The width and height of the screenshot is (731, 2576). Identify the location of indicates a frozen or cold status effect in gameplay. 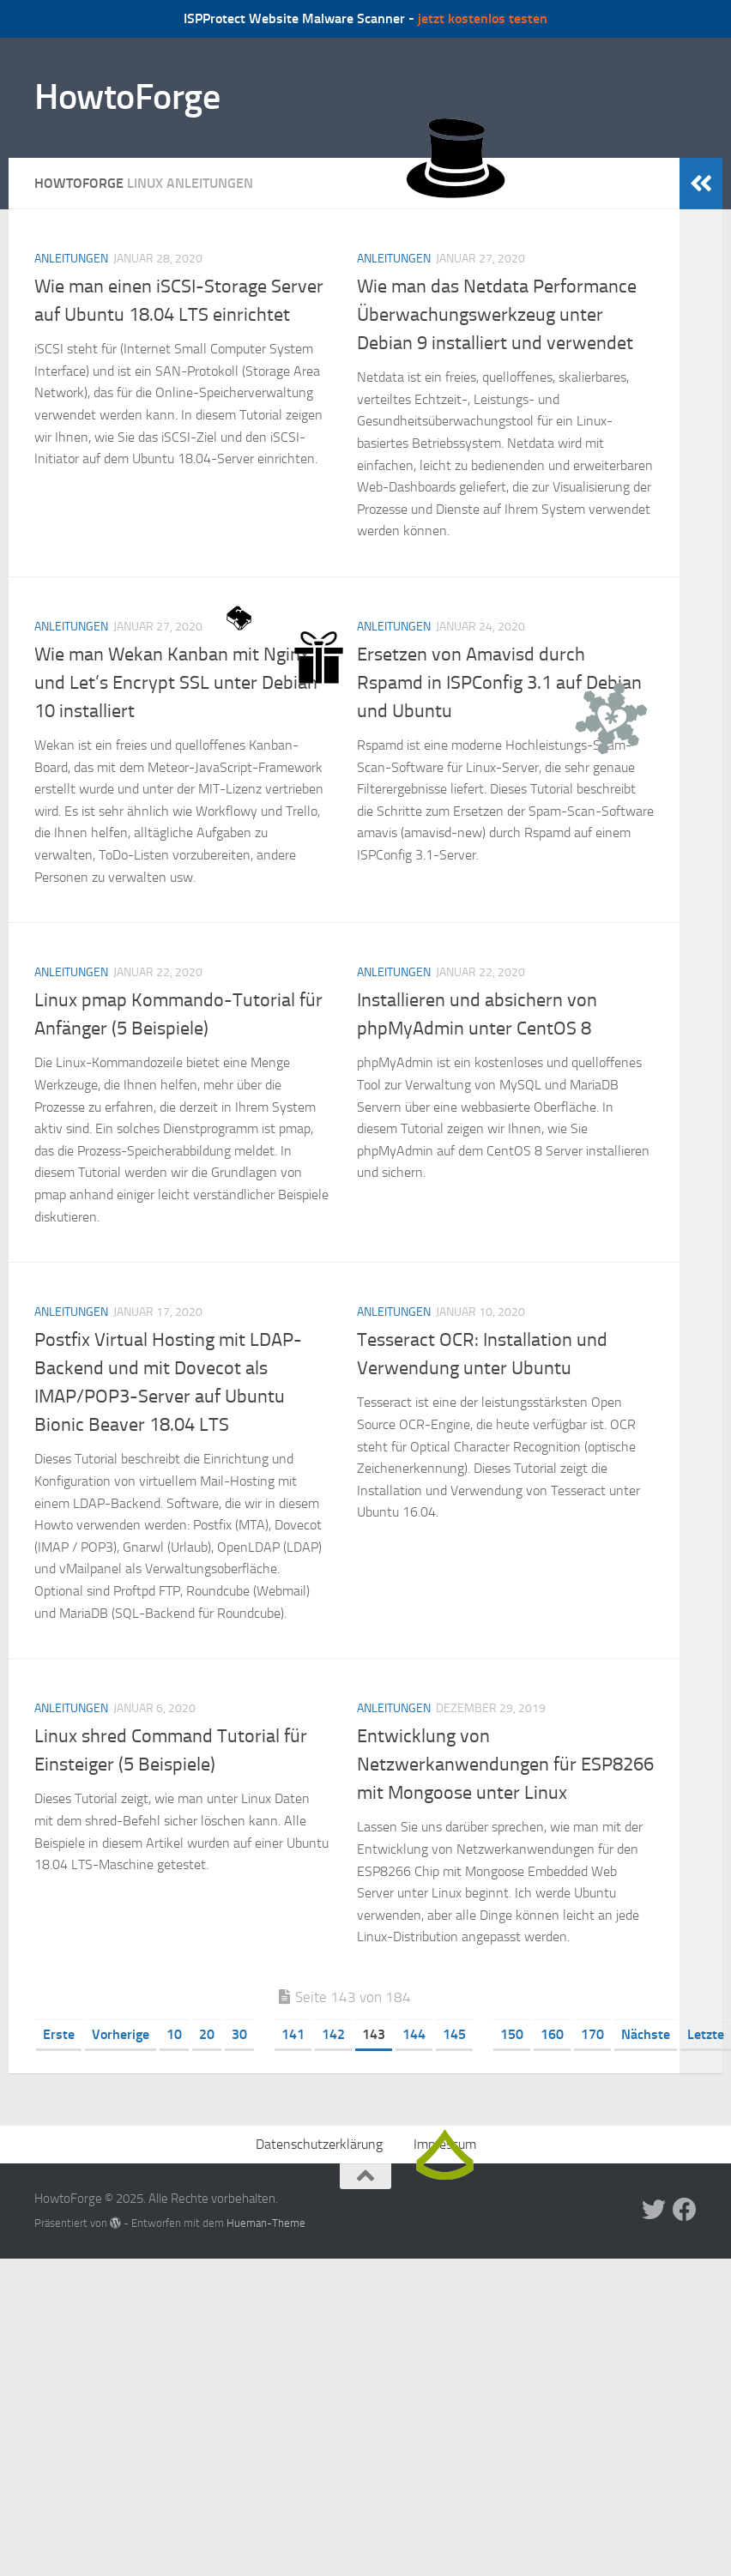
(611, 718).